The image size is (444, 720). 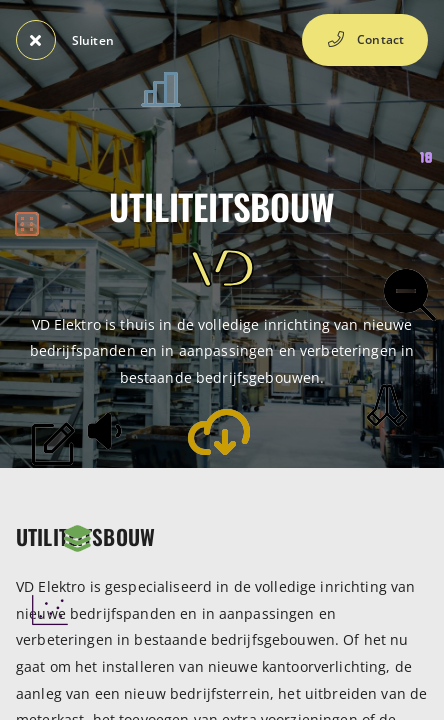 What do you see at coordinates (27, 224) in the screenshot?
I see `randomize or shuffle content` at bounding box center [27, 224].